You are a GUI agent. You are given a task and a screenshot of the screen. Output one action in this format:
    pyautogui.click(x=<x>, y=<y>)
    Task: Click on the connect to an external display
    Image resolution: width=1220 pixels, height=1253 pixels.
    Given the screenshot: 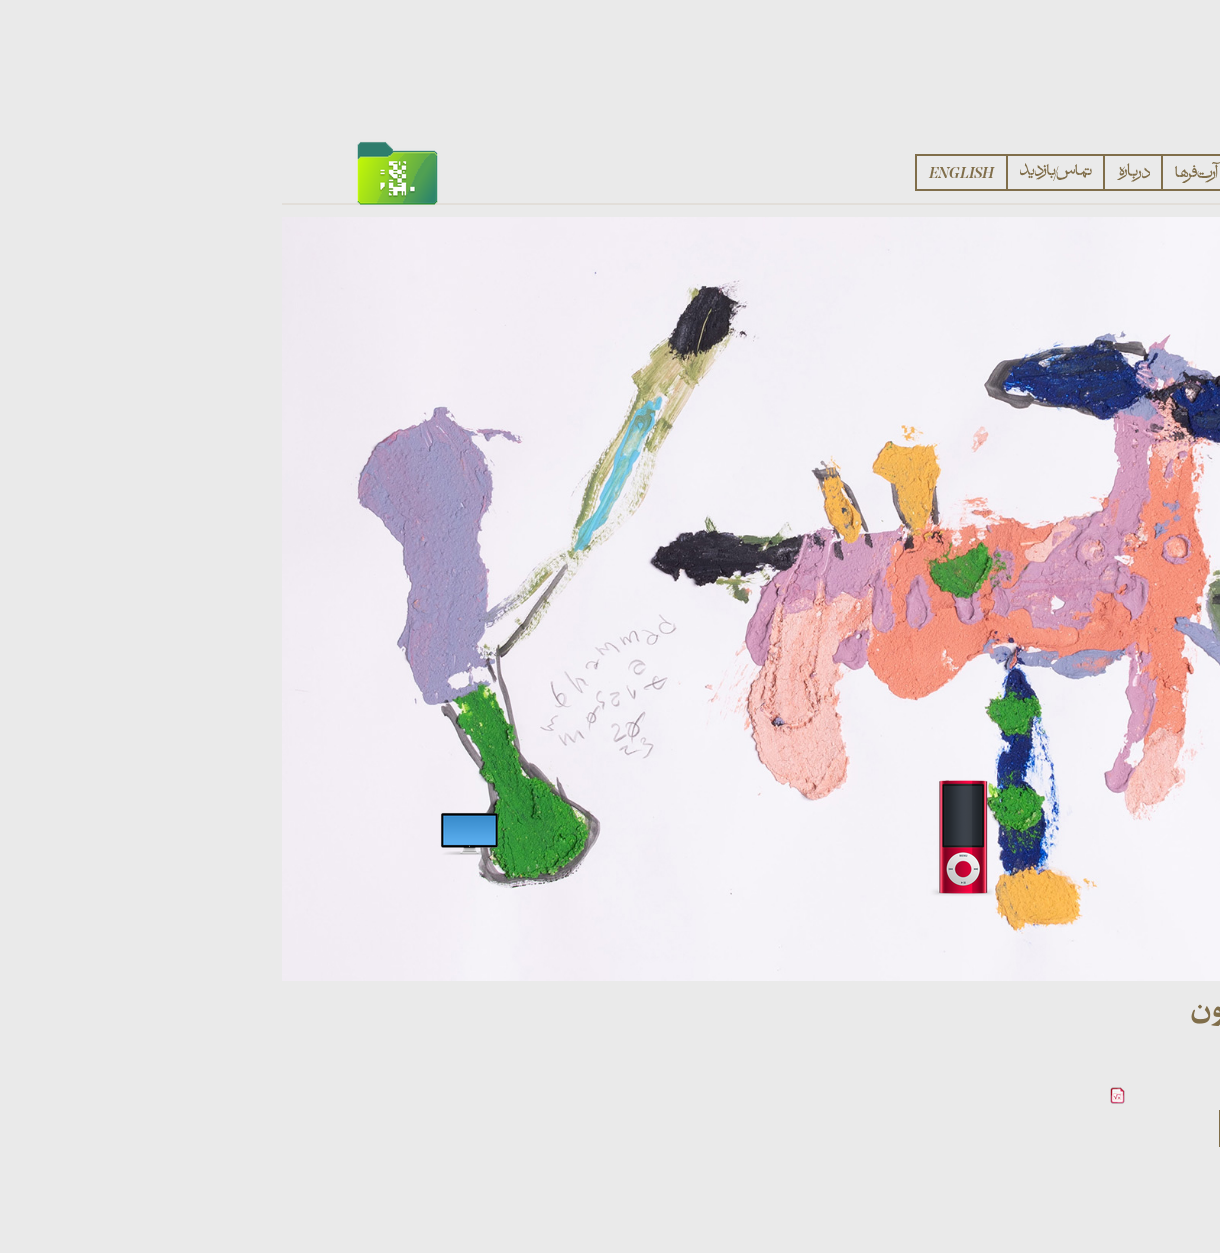 What is the action you would take?
    pyautogui.click(x=469, y=827)
    